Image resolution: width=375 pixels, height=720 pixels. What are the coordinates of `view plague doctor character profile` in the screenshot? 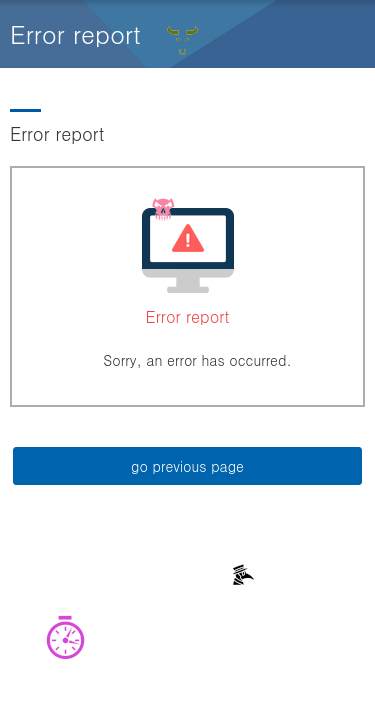 It's located at (243, 574).